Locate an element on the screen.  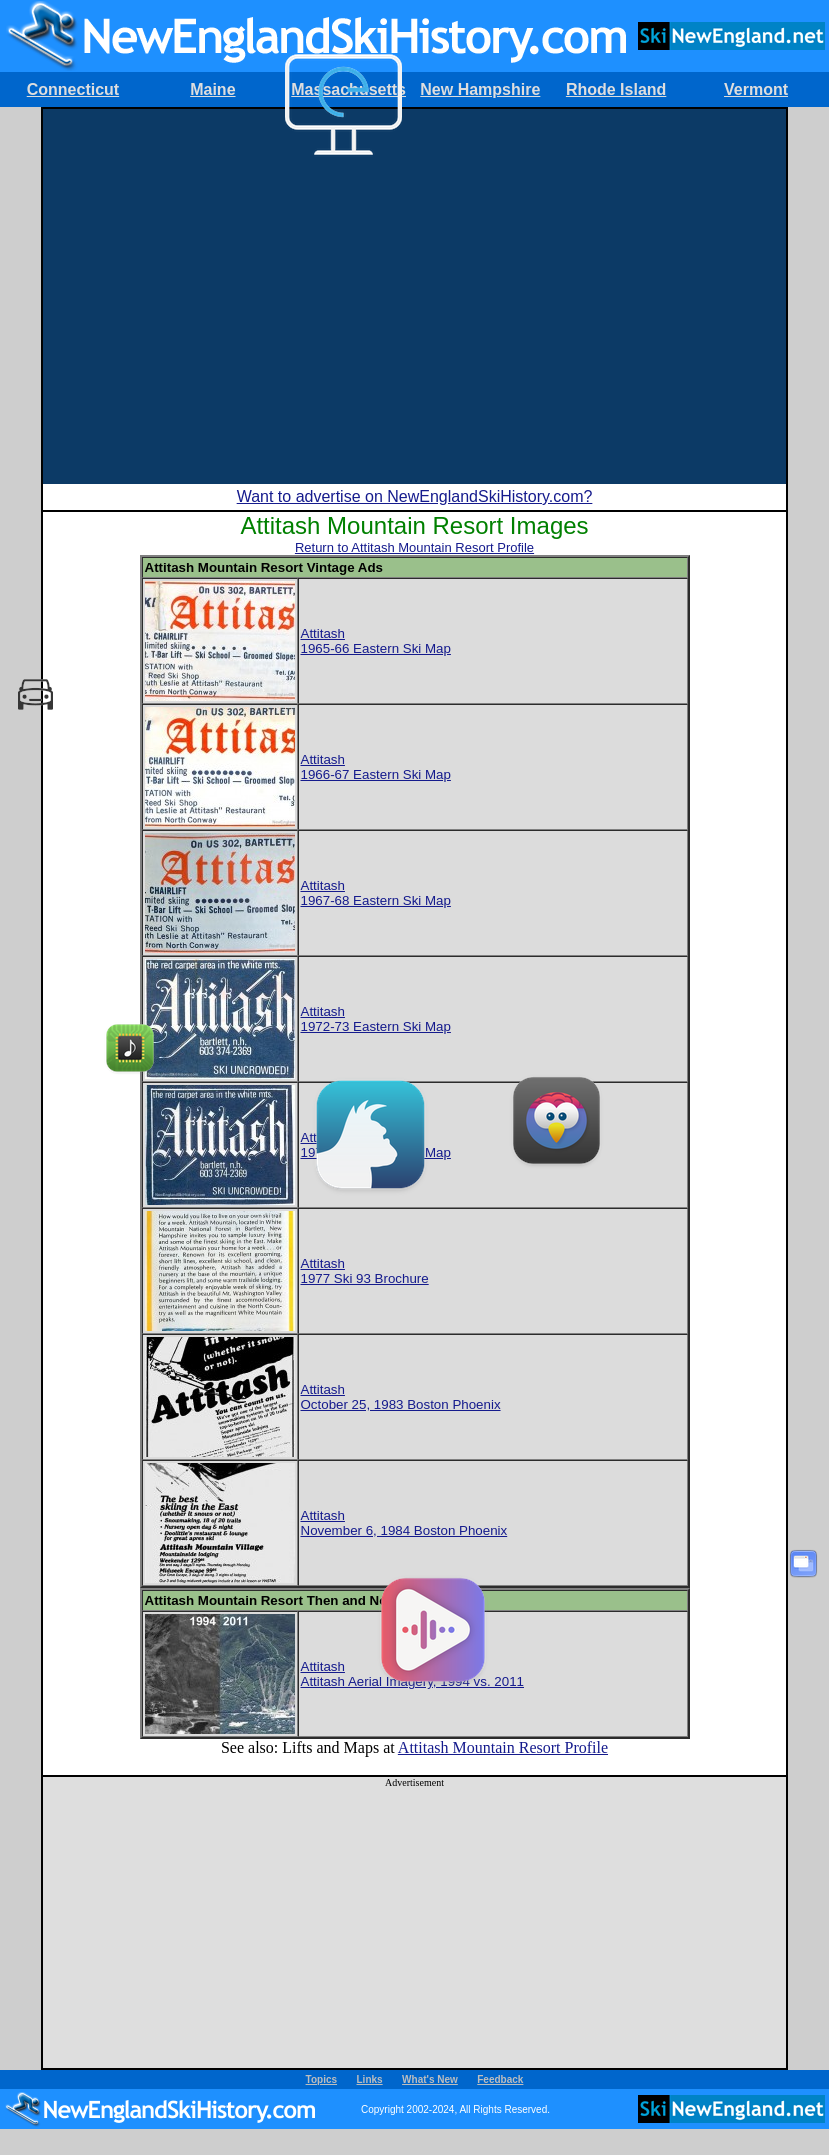
open corebird twitter client is located at coordinates (556, 1120).